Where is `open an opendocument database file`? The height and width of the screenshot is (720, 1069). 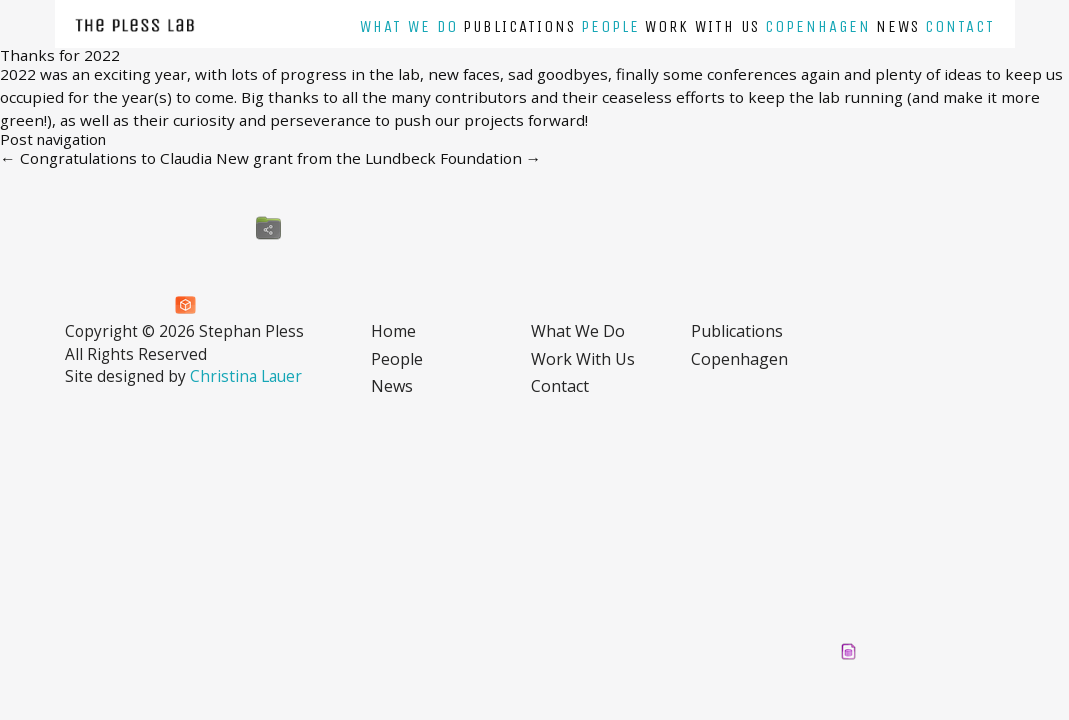
open an opendocument database file is located at coordinates (848, 651).